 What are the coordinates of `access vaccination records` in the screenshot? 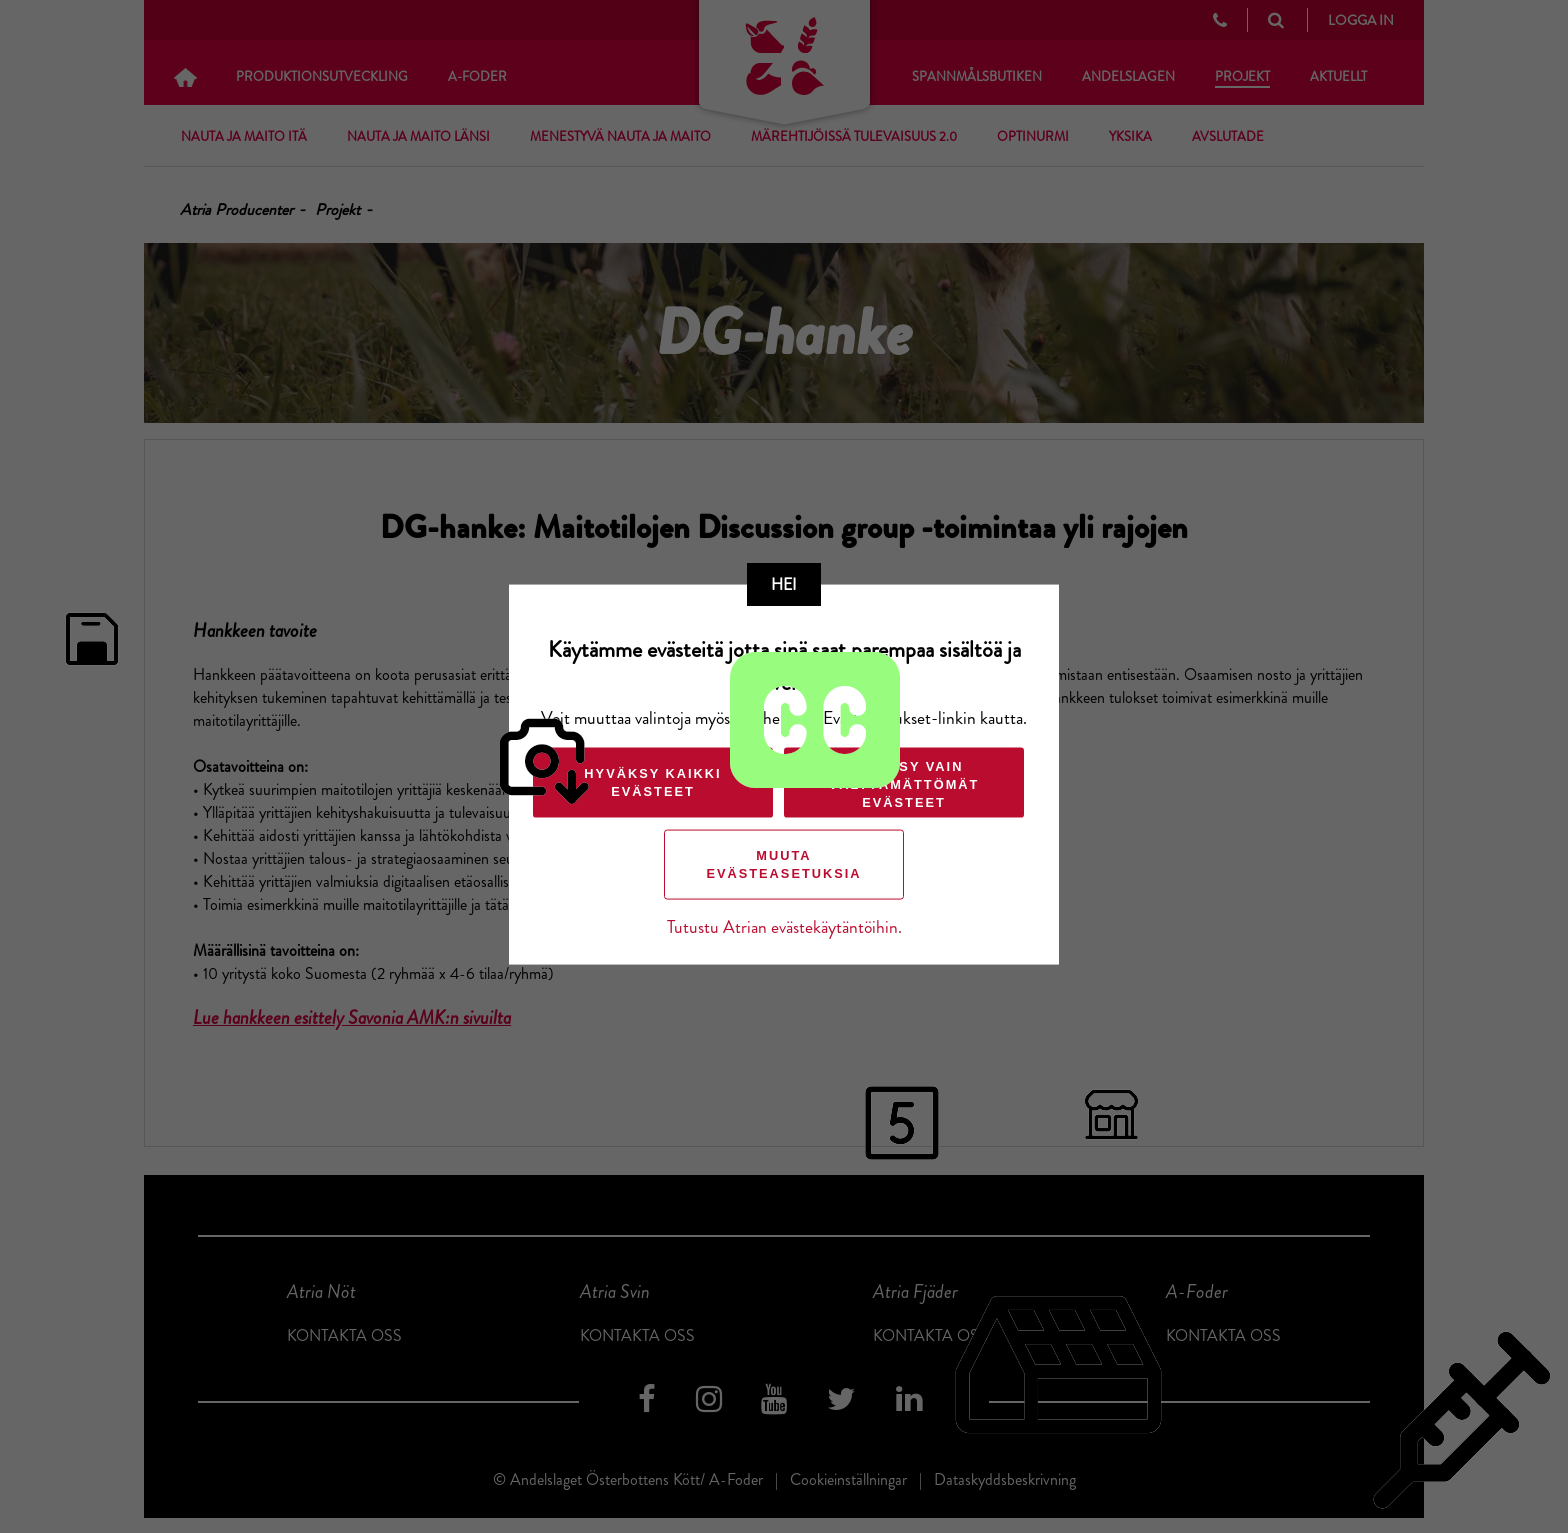 It's located at (1462, 1420).